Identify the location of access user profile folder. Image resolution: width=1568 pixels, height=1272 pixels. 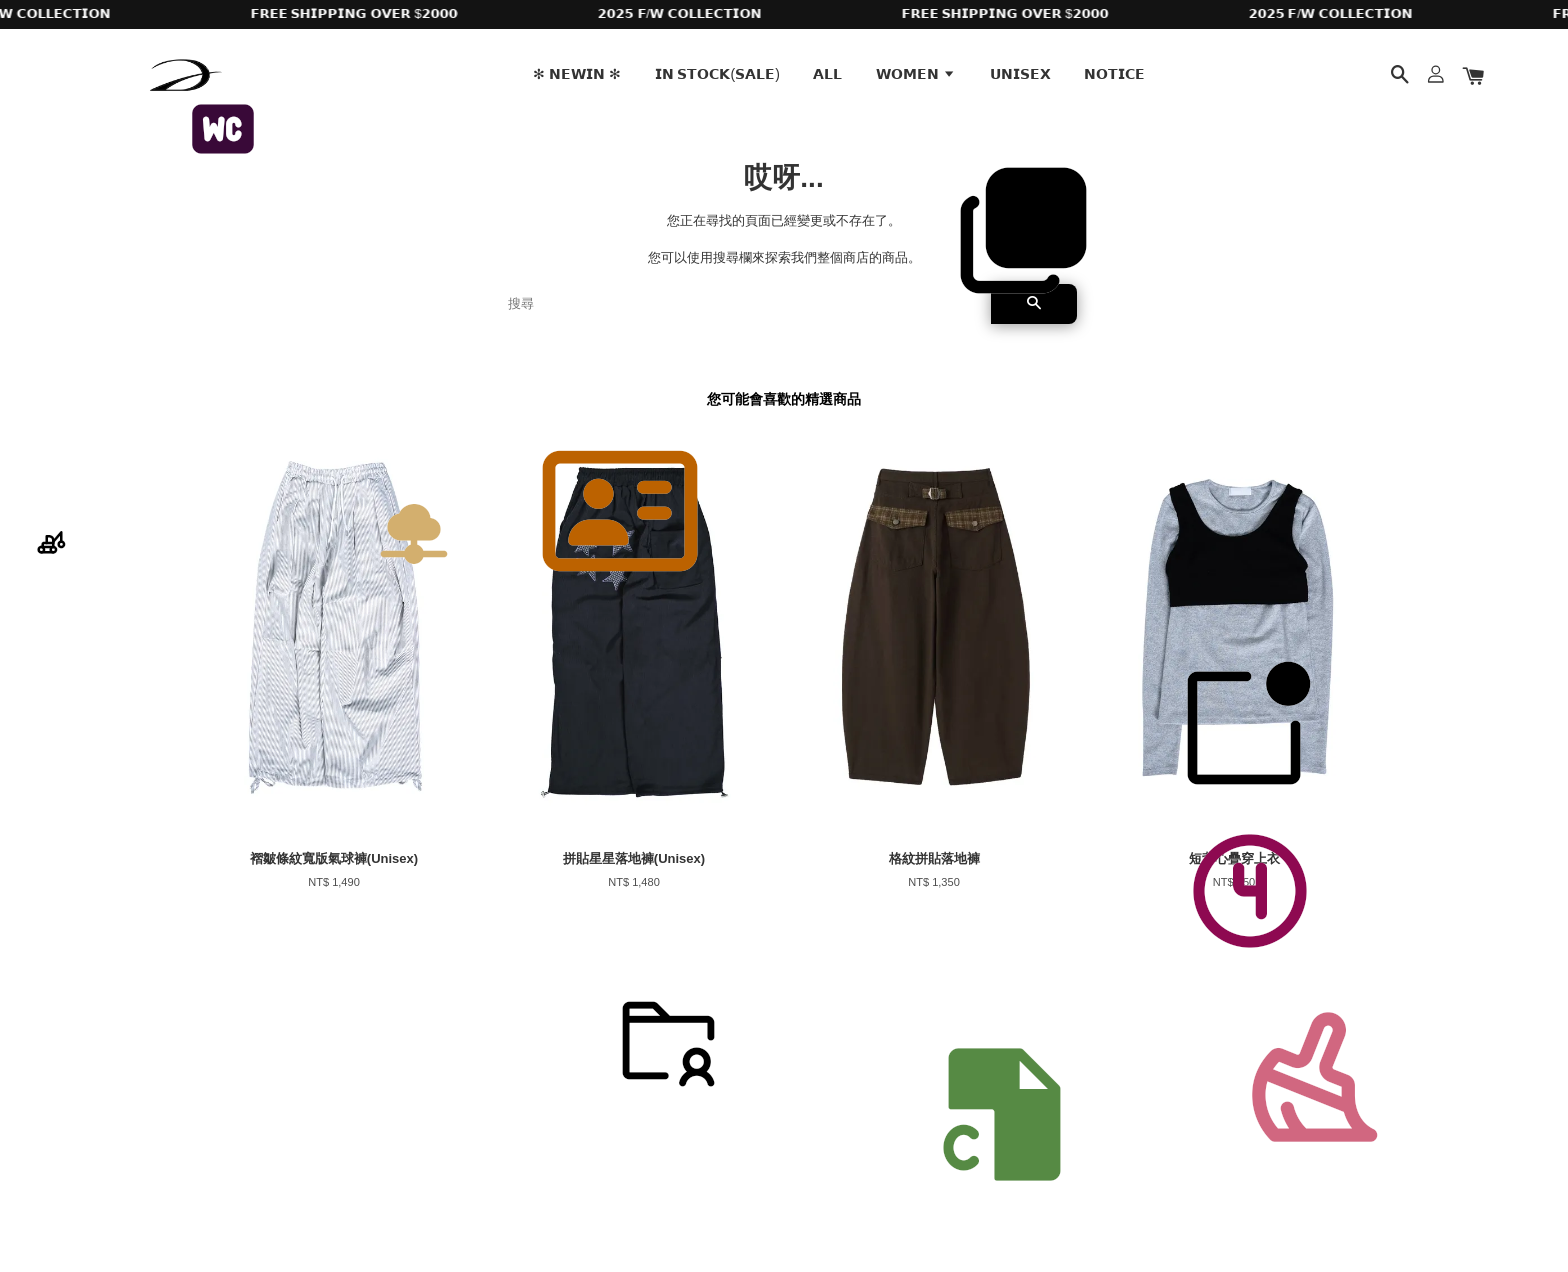
(668, 1040).